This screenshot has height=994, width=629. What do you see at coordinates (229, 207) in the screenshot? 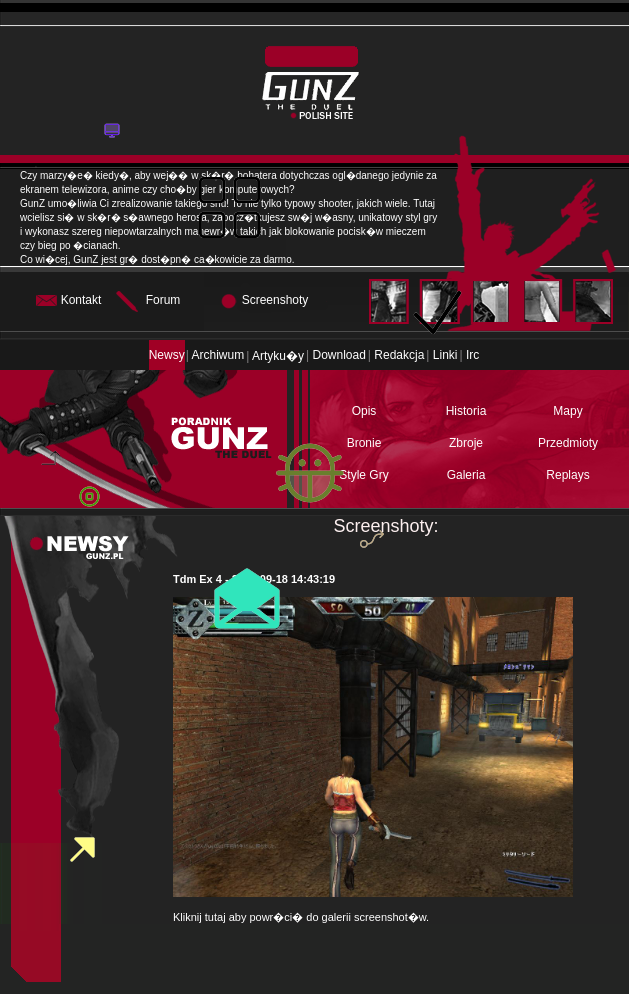
I see `view all apps or menu grid` at bounding box center [229, 207].